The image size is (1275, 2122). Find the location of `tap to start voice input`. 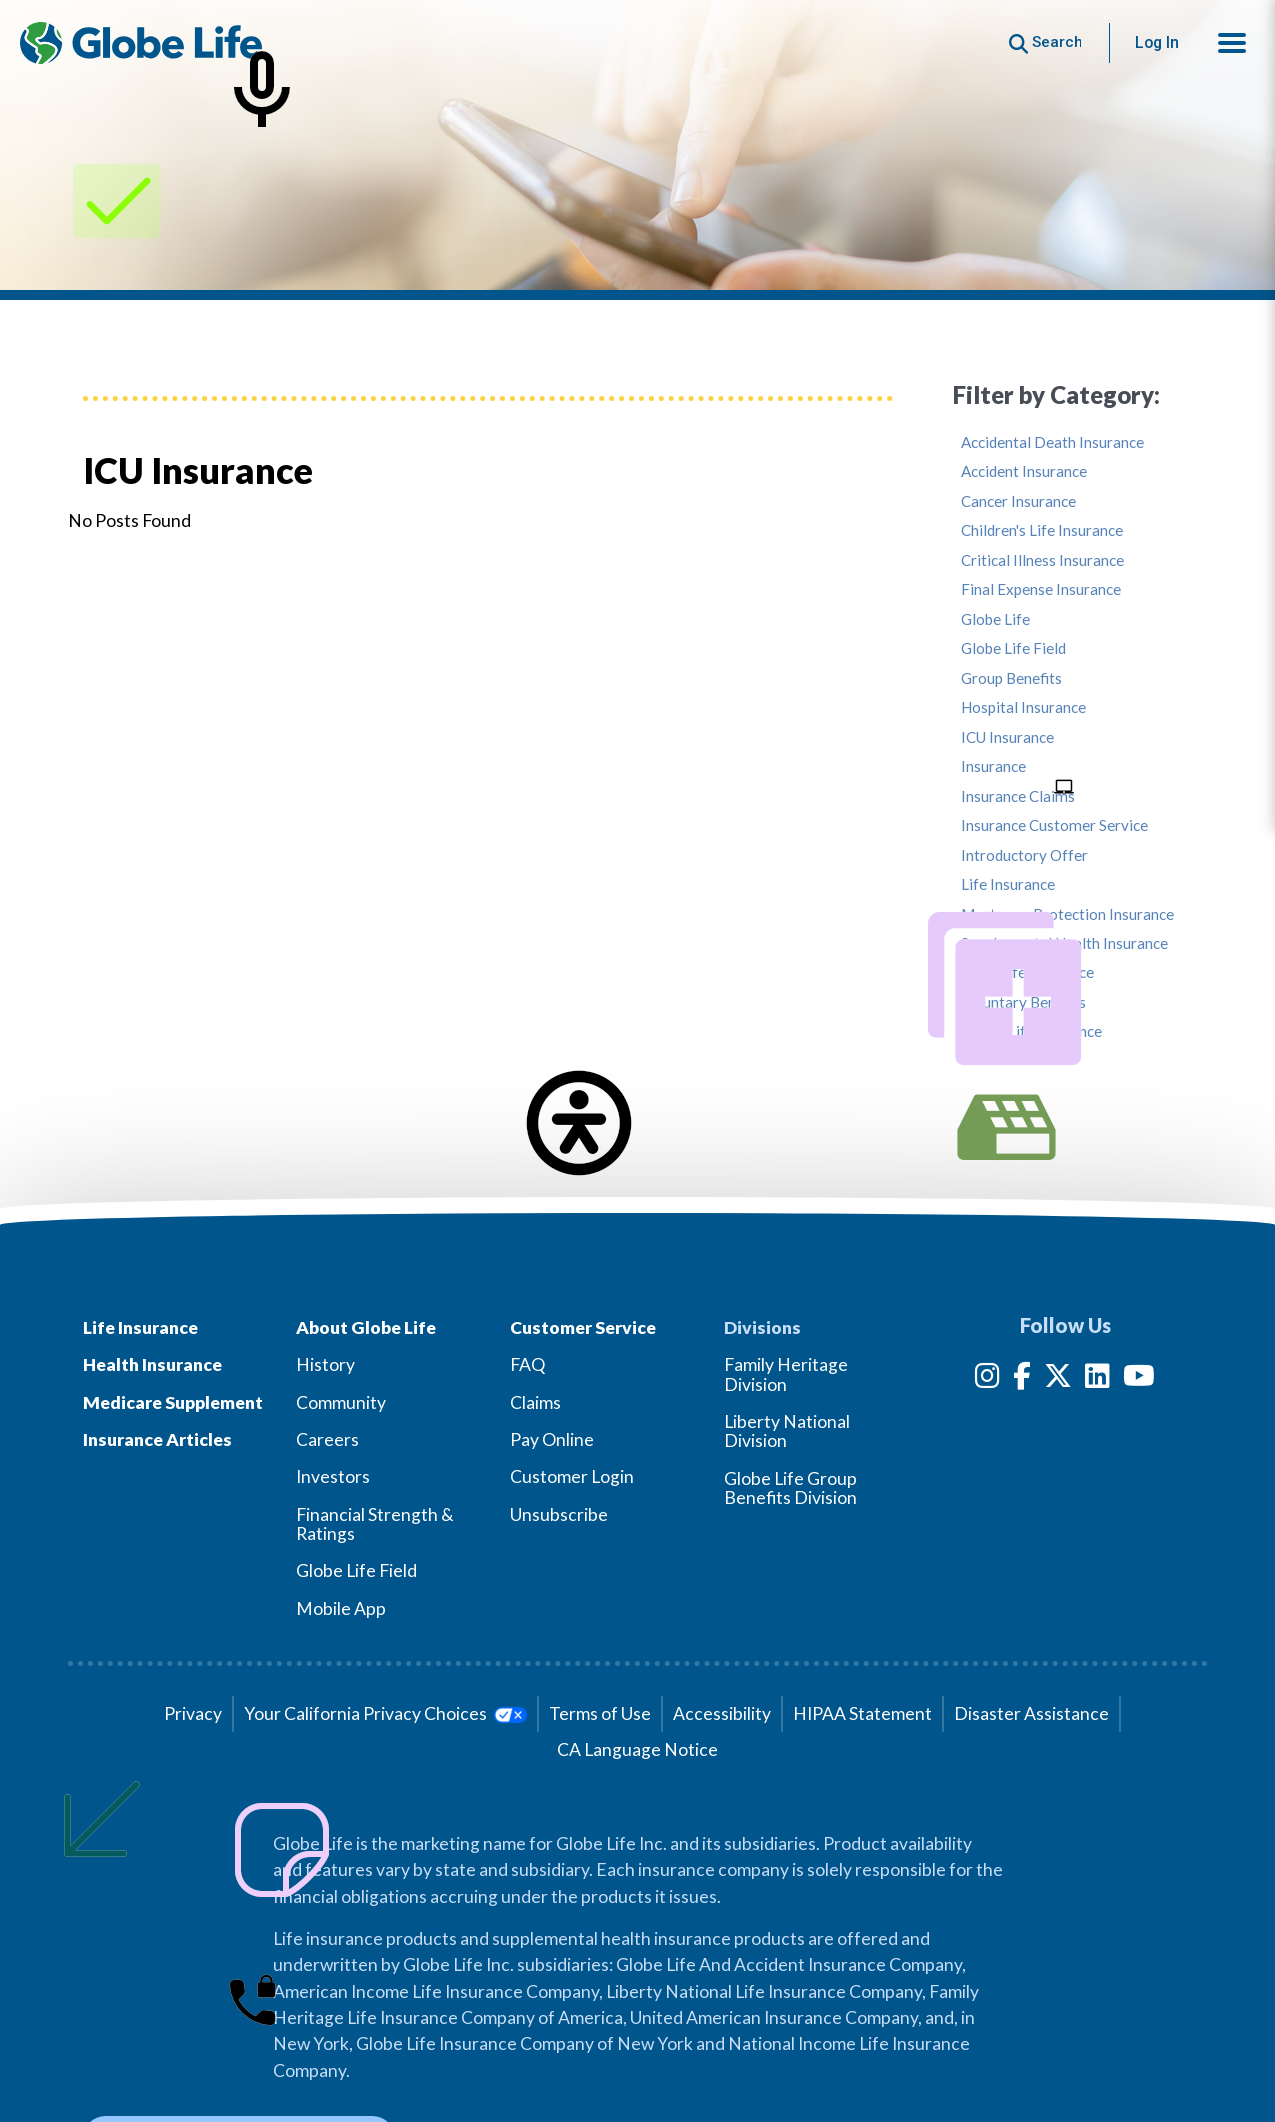

tap to start voice input is located at coordinates (262, 91).